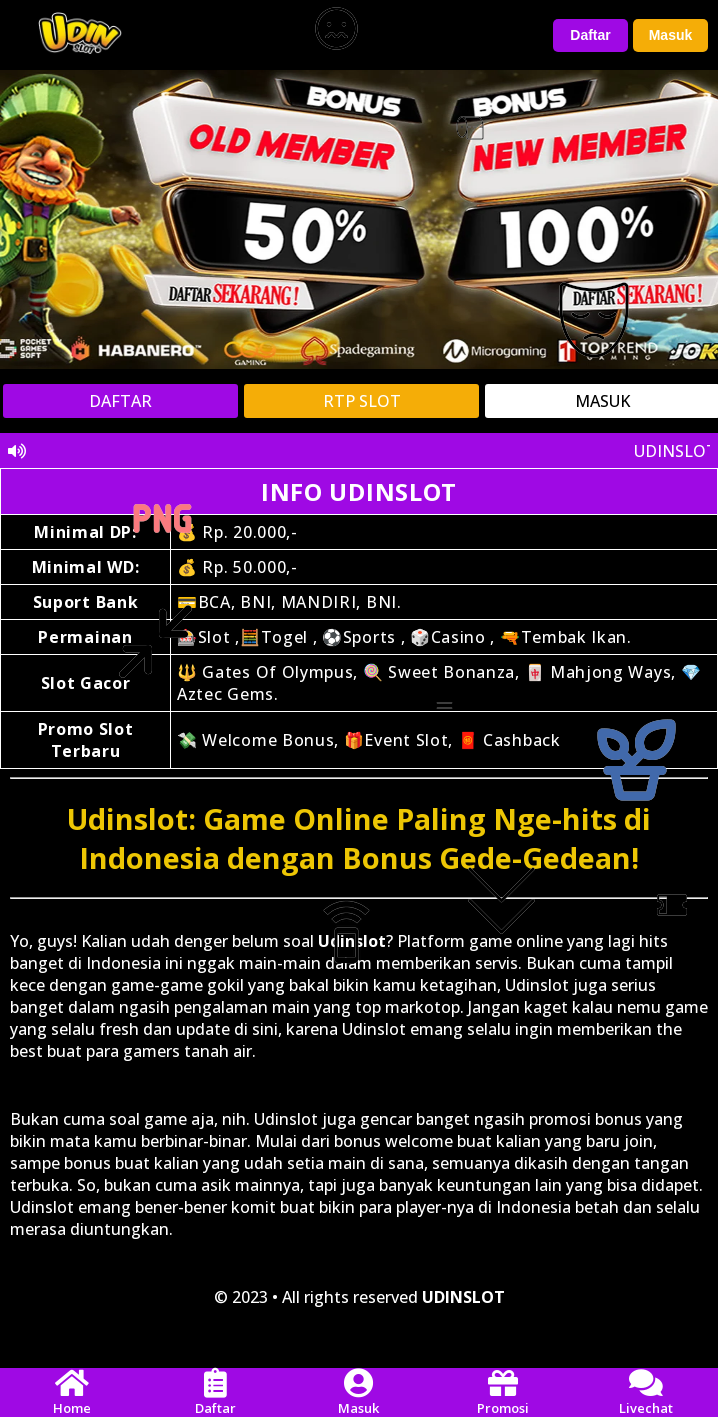  I want to click on indicates equality or comparison between values, so click(444, 705).